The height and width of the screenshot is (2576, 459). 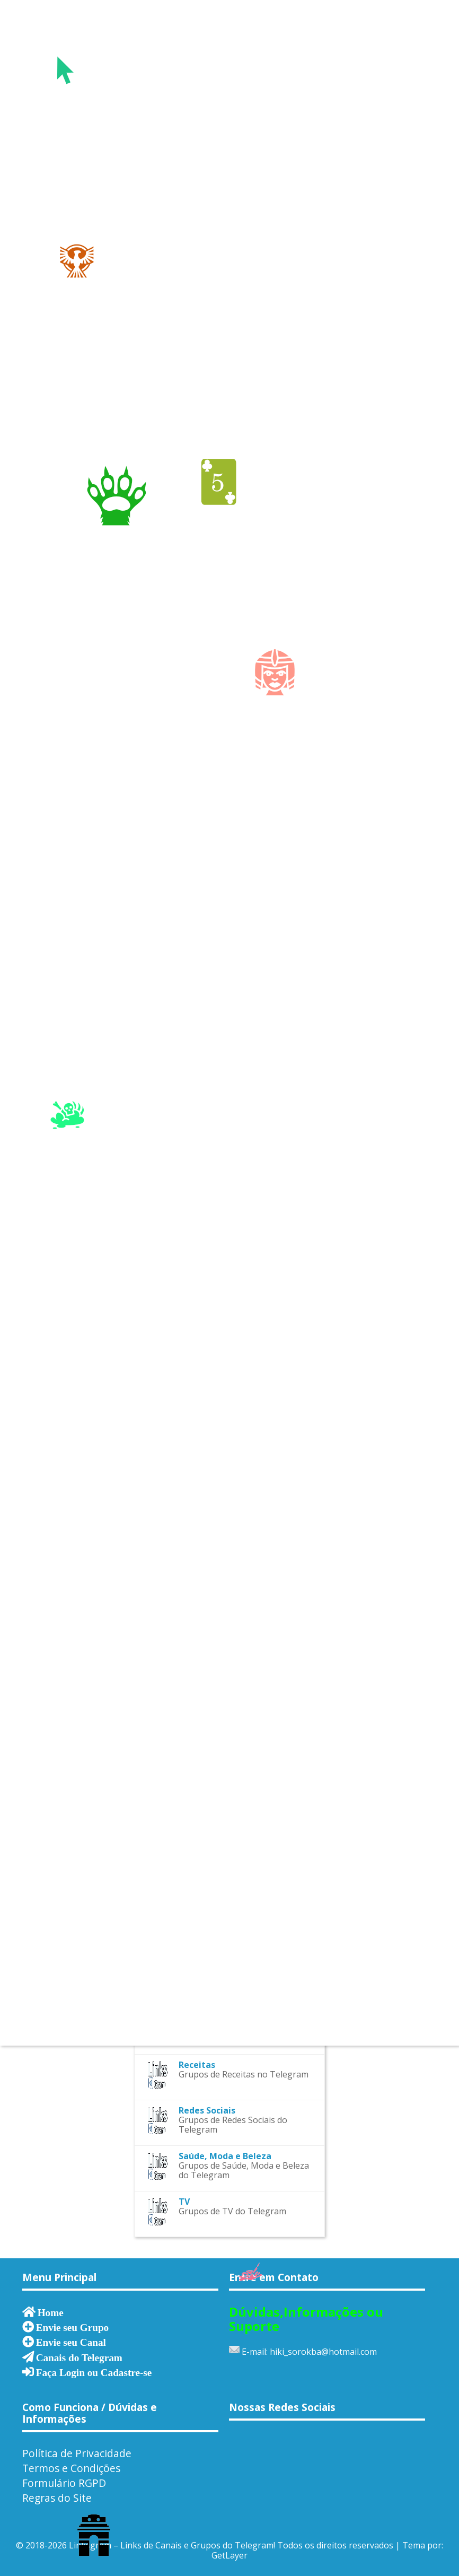 What do you see at coordinates (117, 495) in the screenshot?
I see `access pet-related features or settings` at bounding box center [117, 495].